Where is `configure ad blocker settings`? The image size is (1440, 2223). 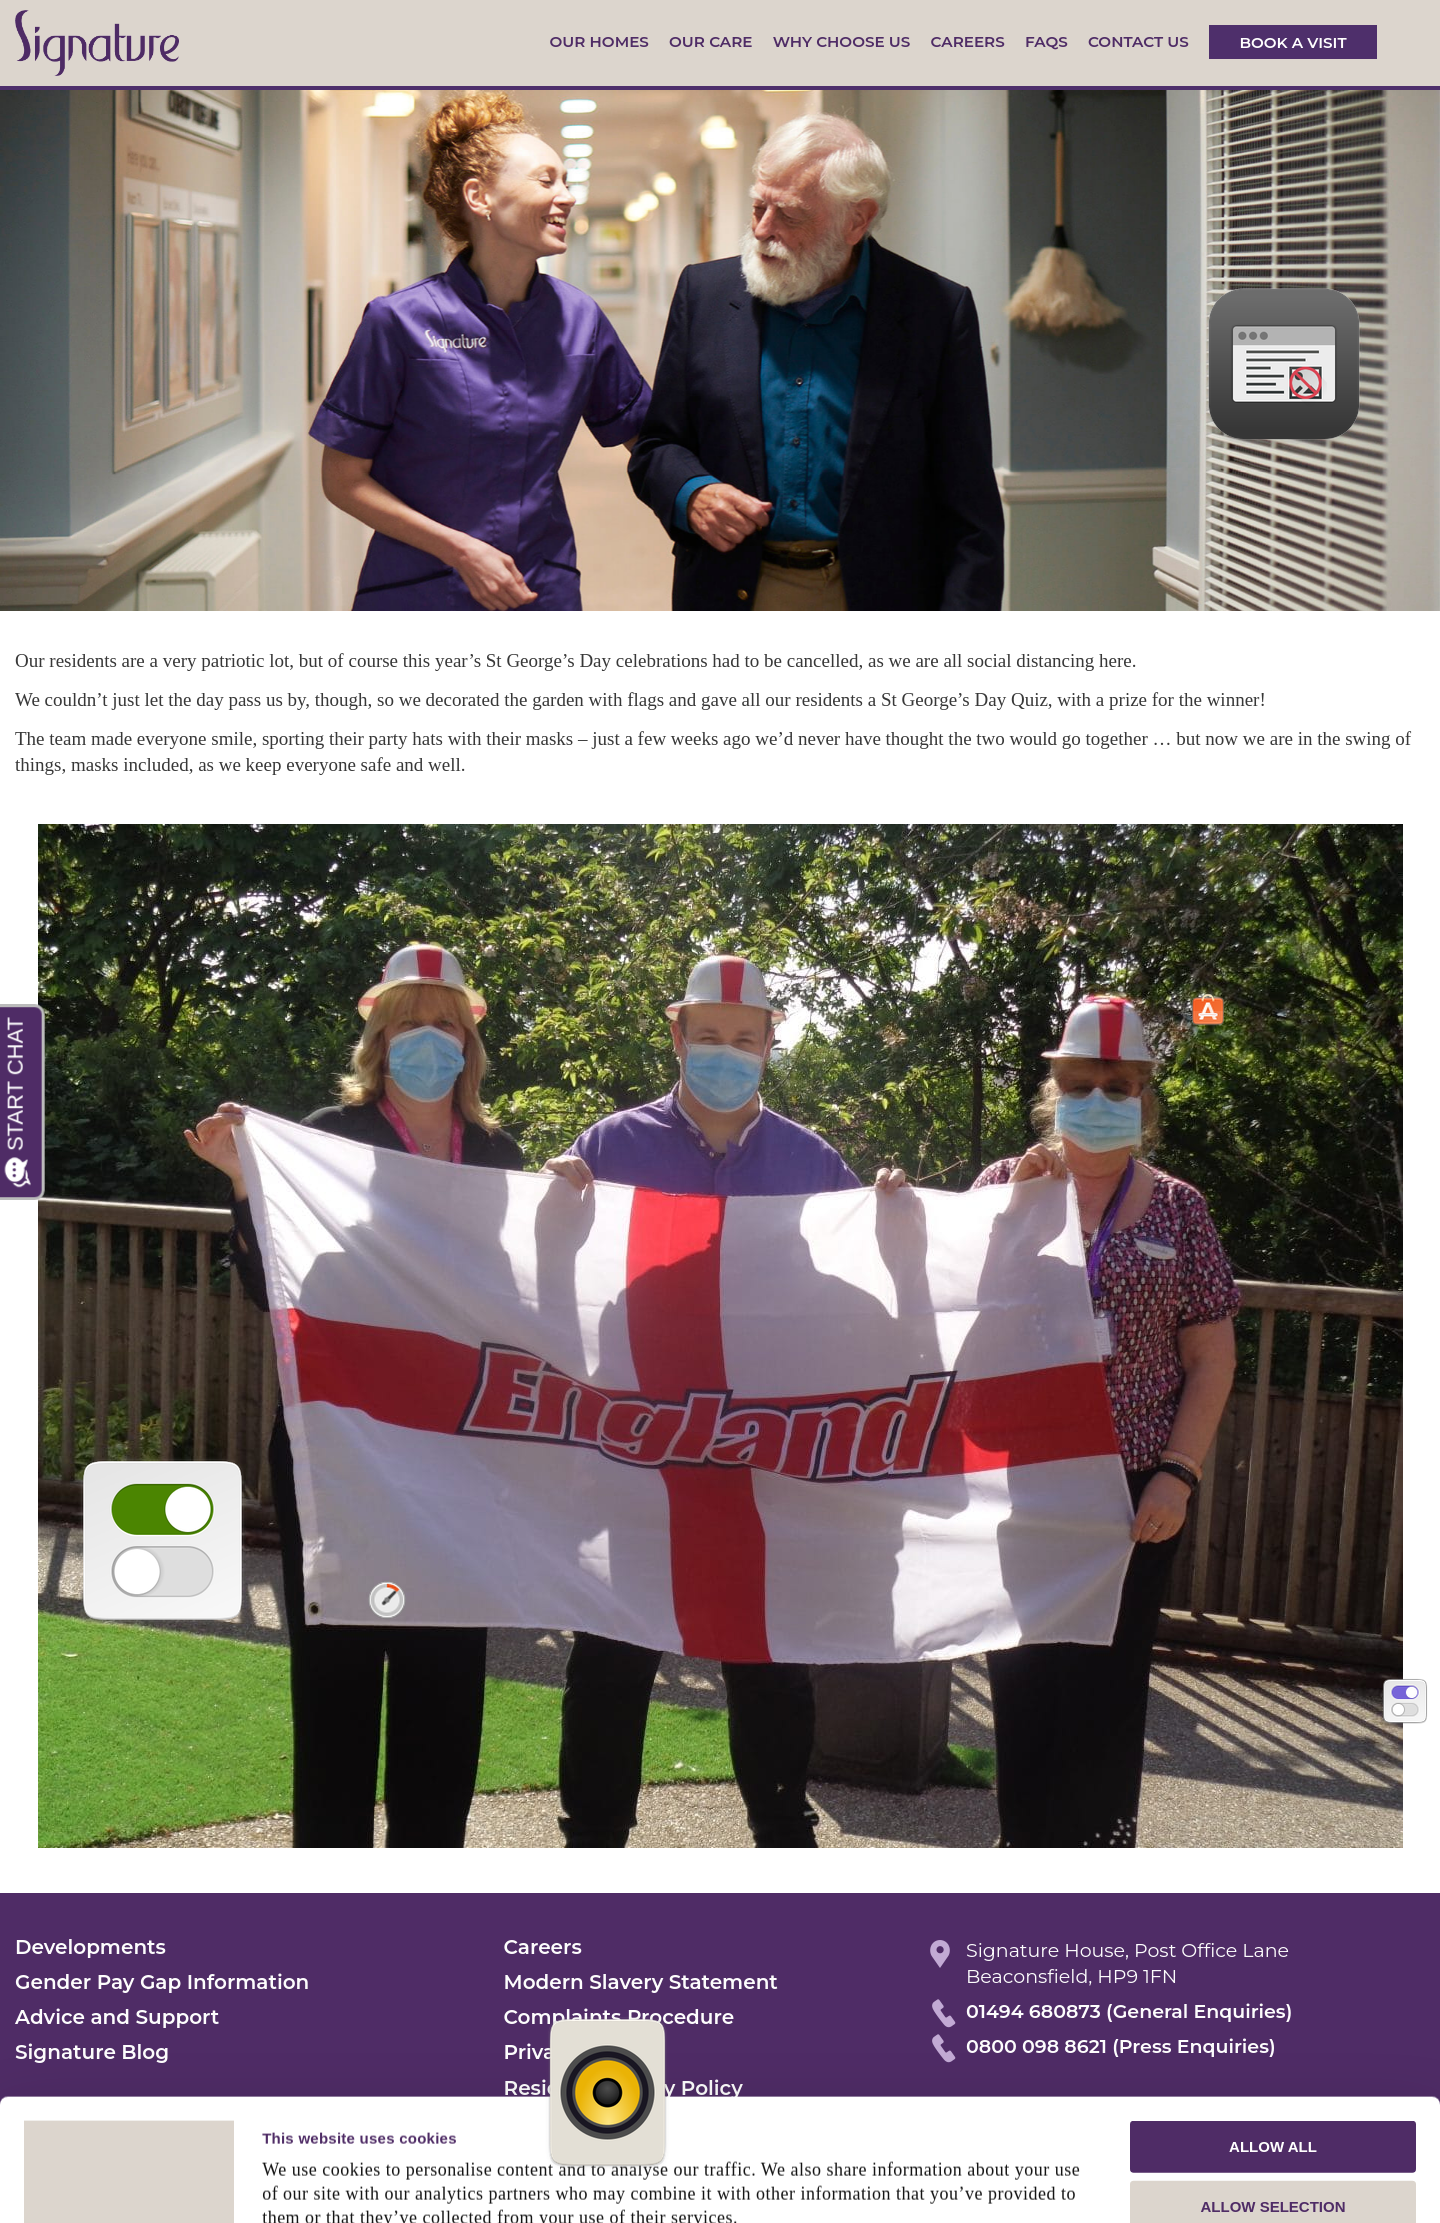 configure ad blocker settings is located at coordinates (1284, 364).